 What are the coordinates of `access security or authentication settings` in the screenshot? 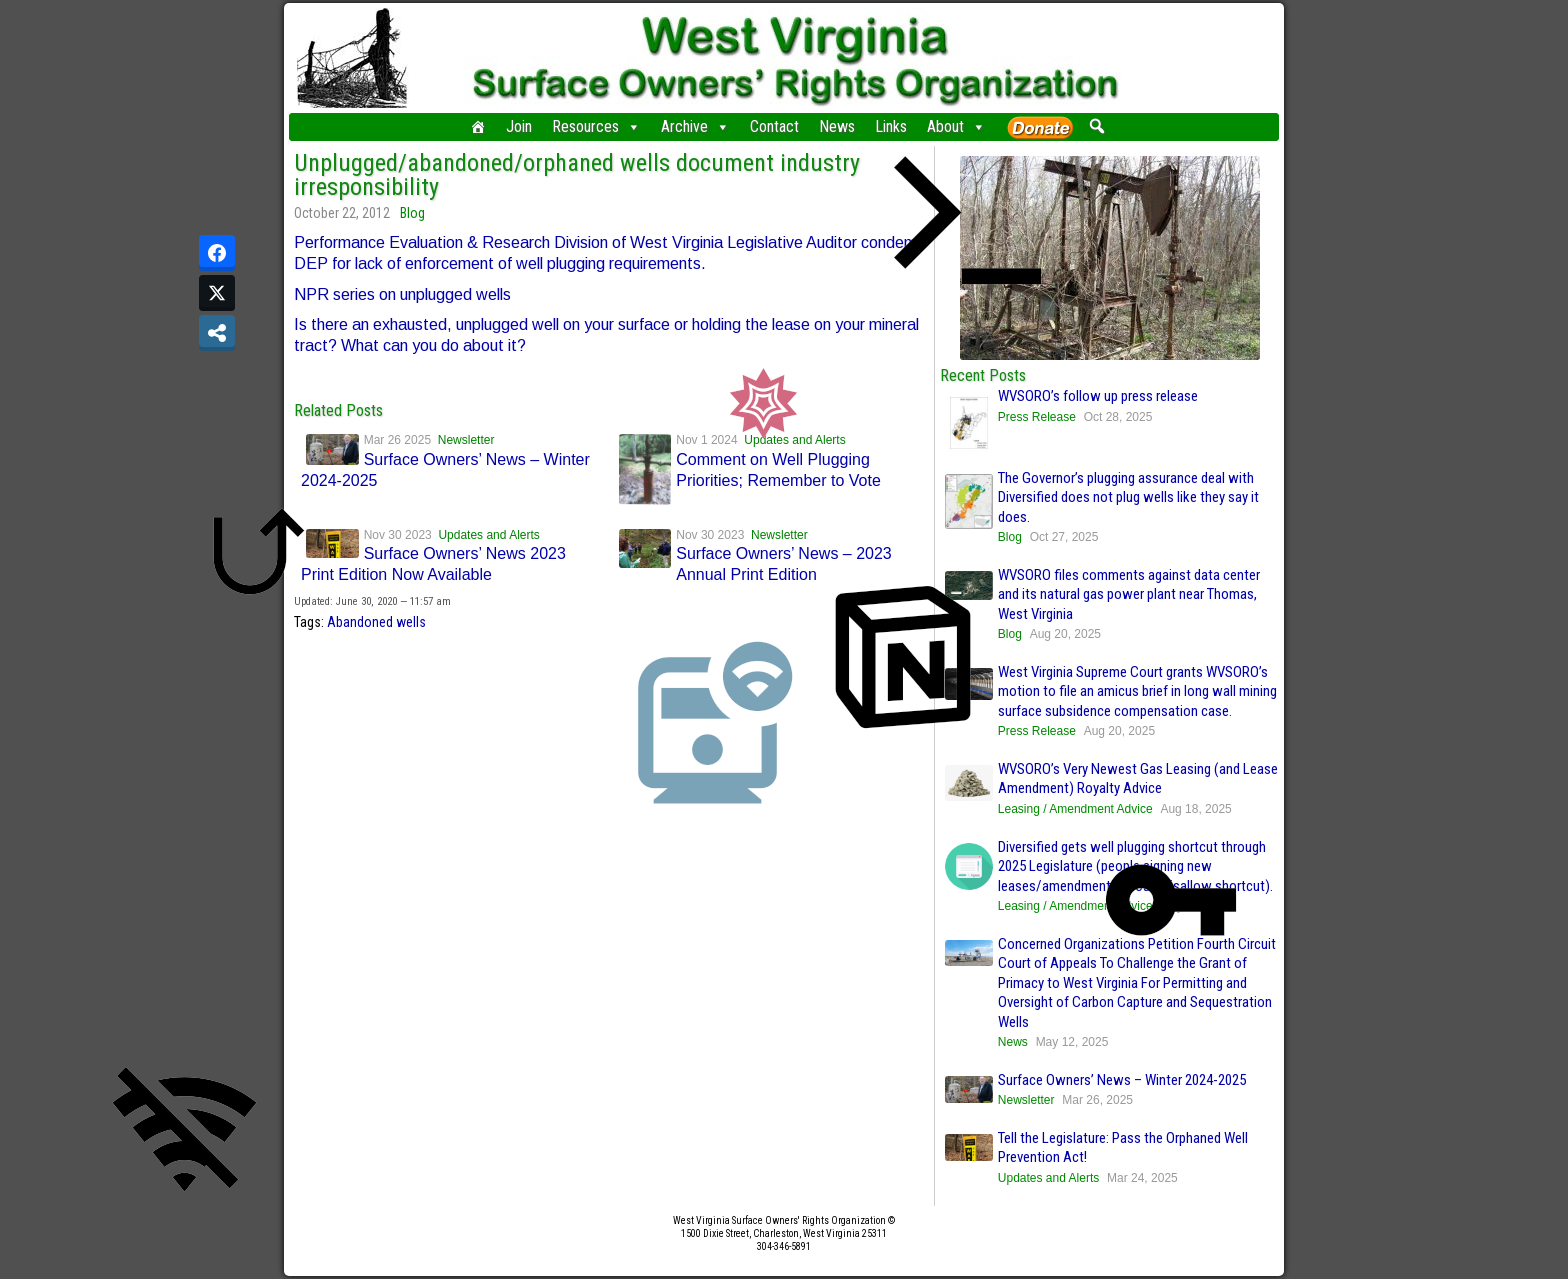 It's located at (1171, 900).